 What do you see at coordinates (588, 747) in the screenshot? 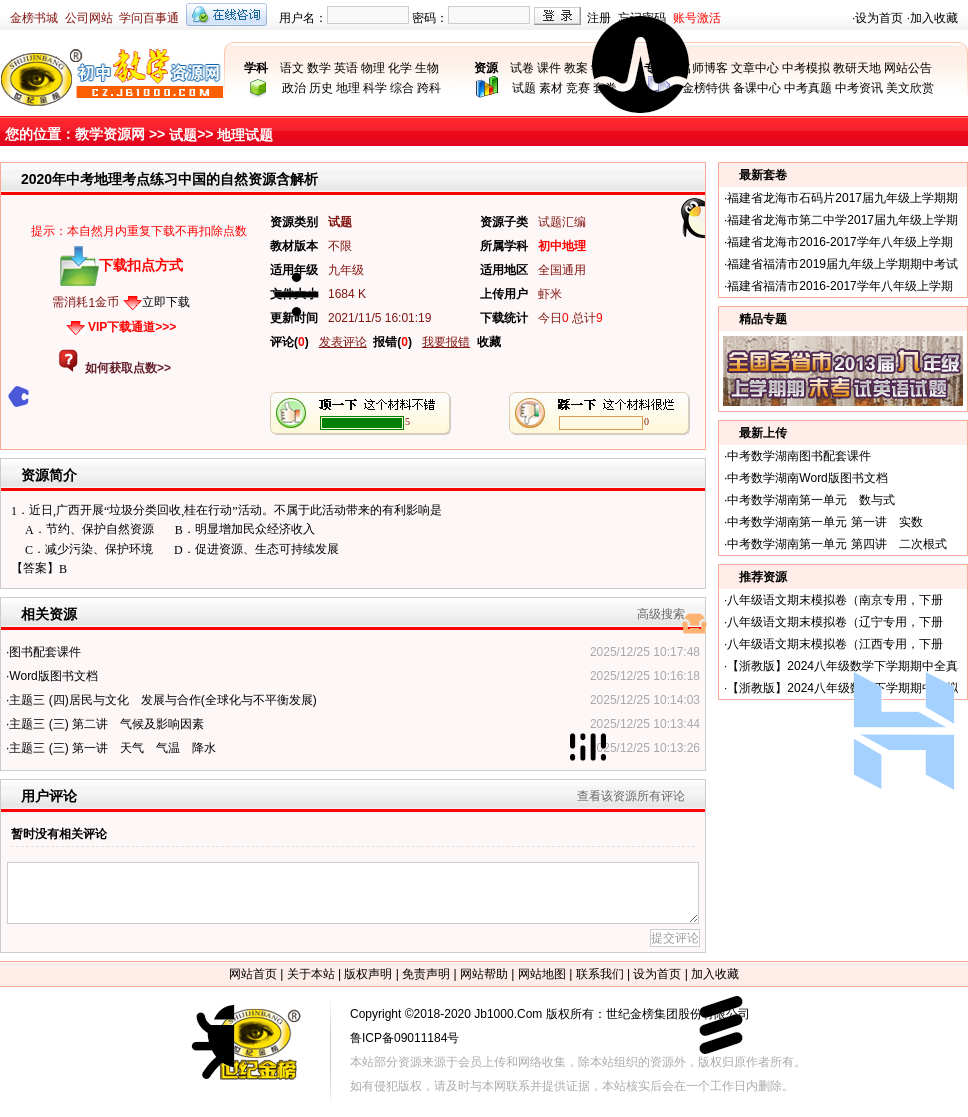
I see `scrollreveal javascript library logo` at bounding box center [588, 747].